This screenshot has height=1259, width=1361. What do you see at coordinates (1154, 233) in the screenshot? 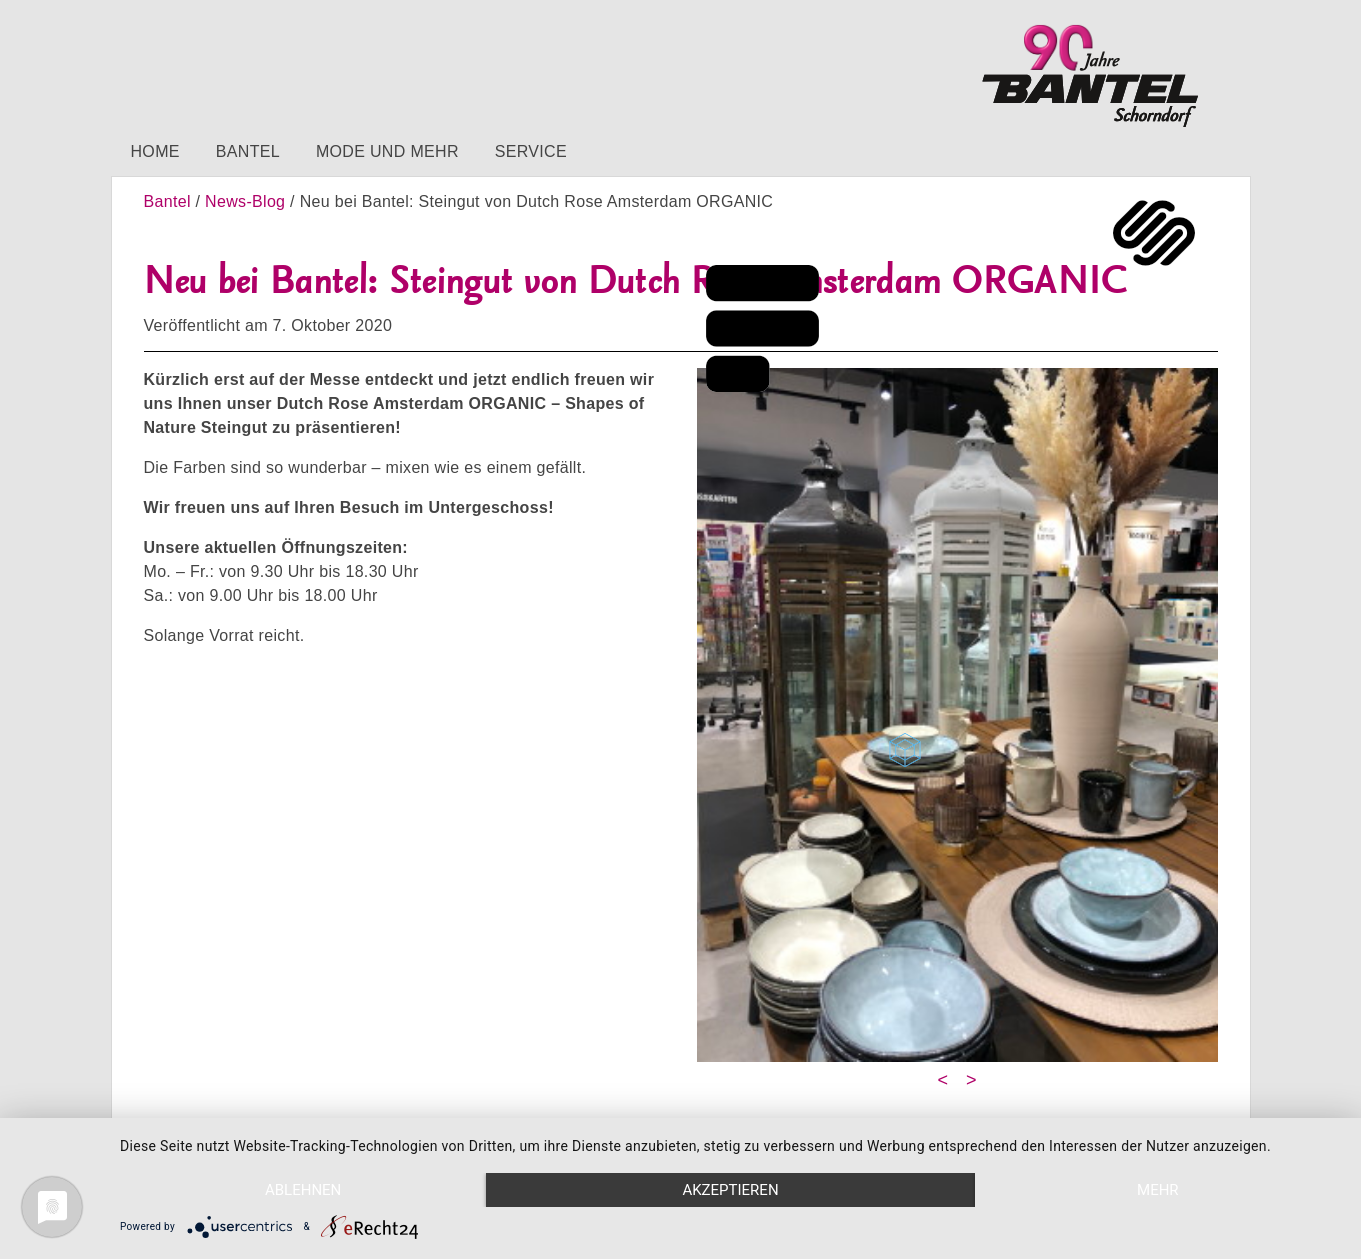
I see `visit or link to Squarespace website` at bounding box center [1154, 233].